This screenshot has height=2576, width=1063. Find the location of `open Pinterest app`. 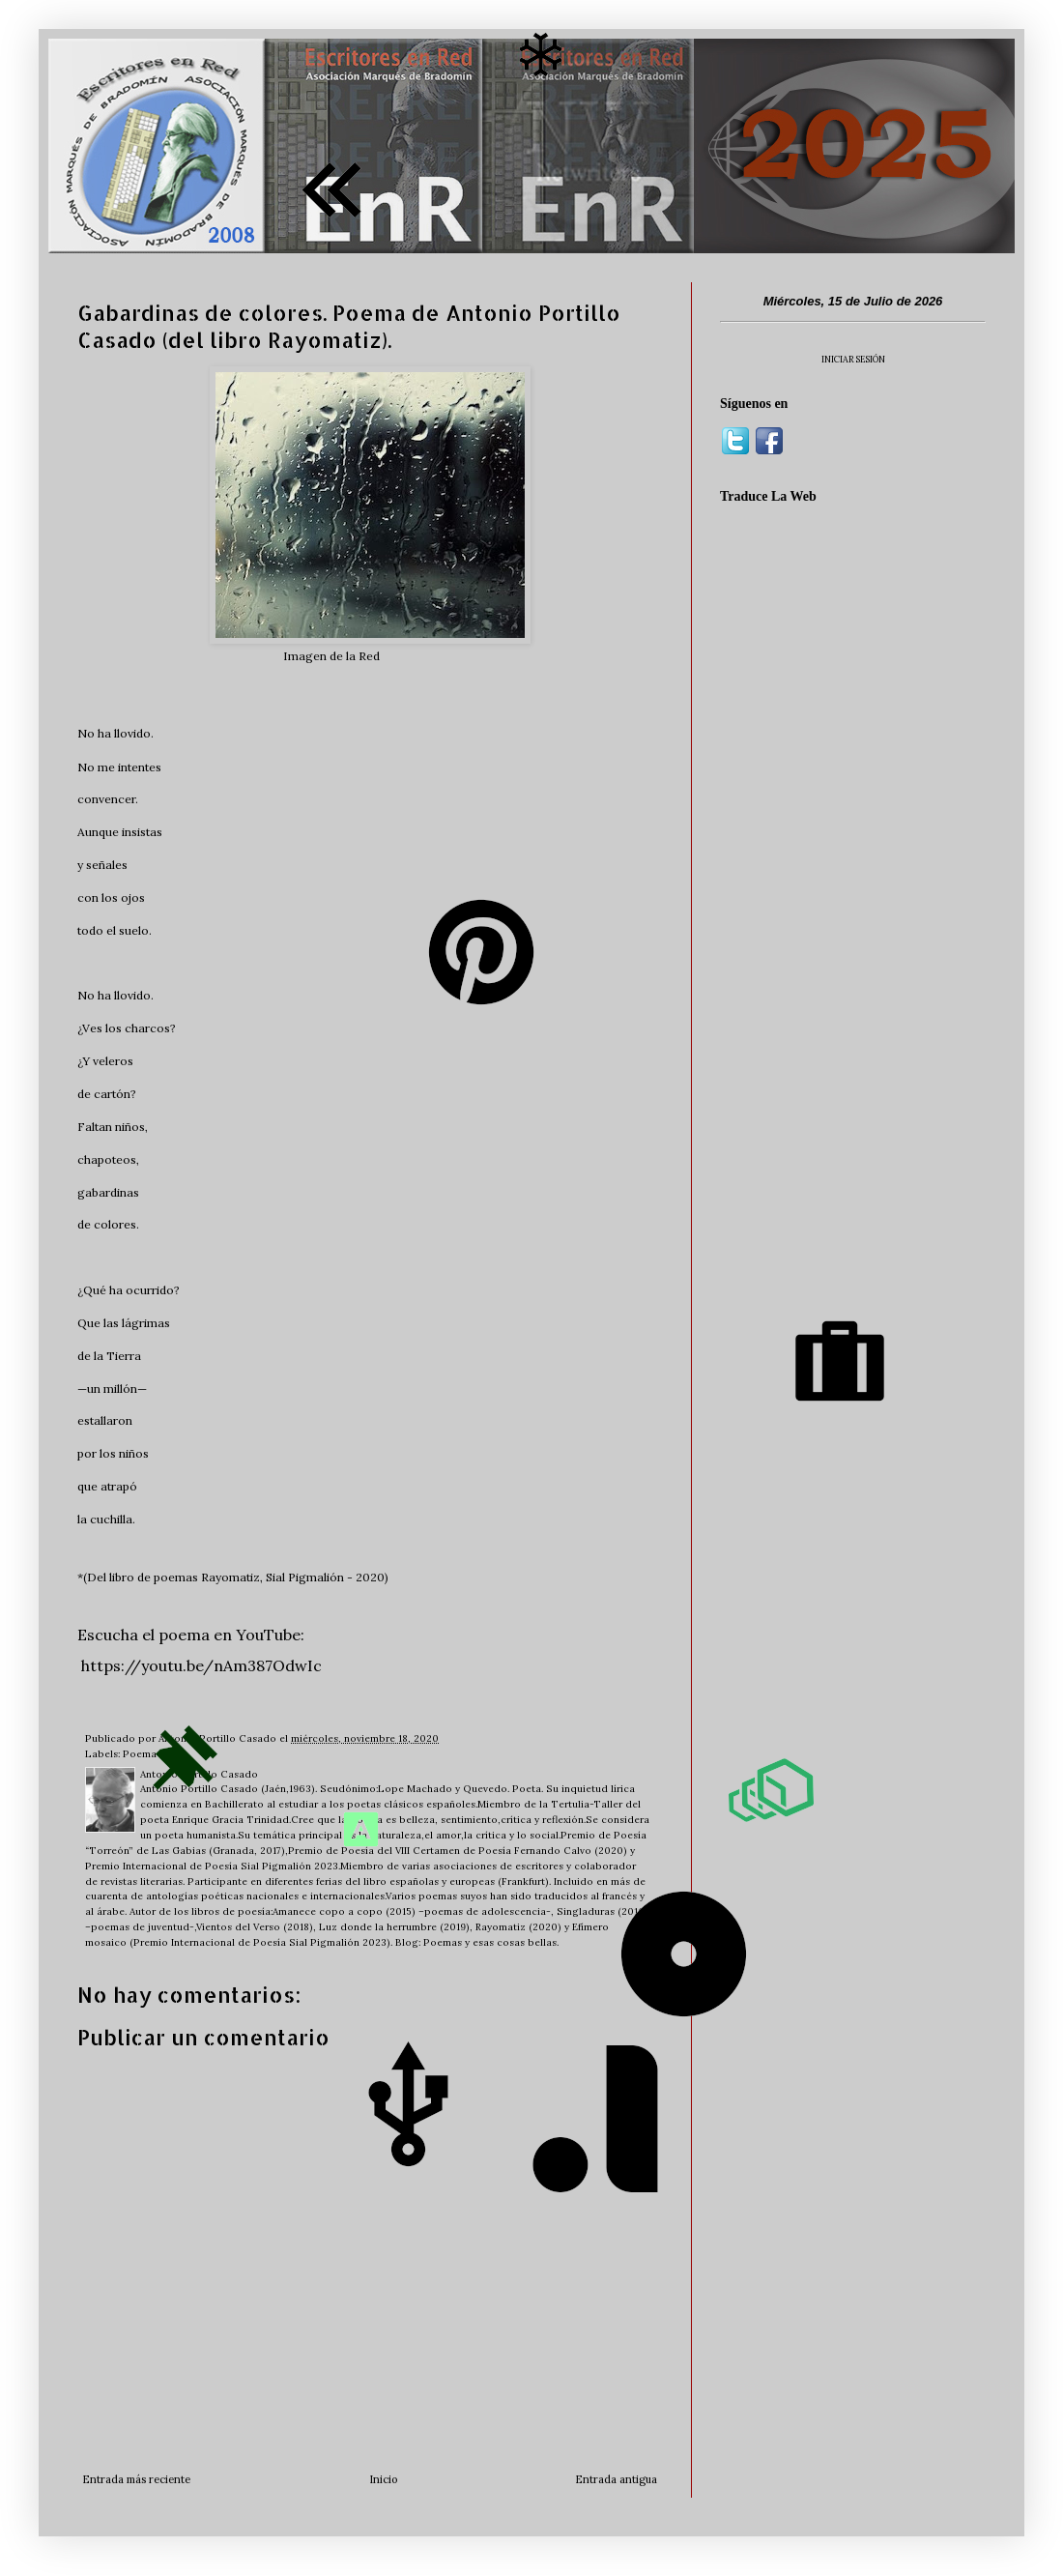

open Pinterest app is located at coordinates (481, 952).